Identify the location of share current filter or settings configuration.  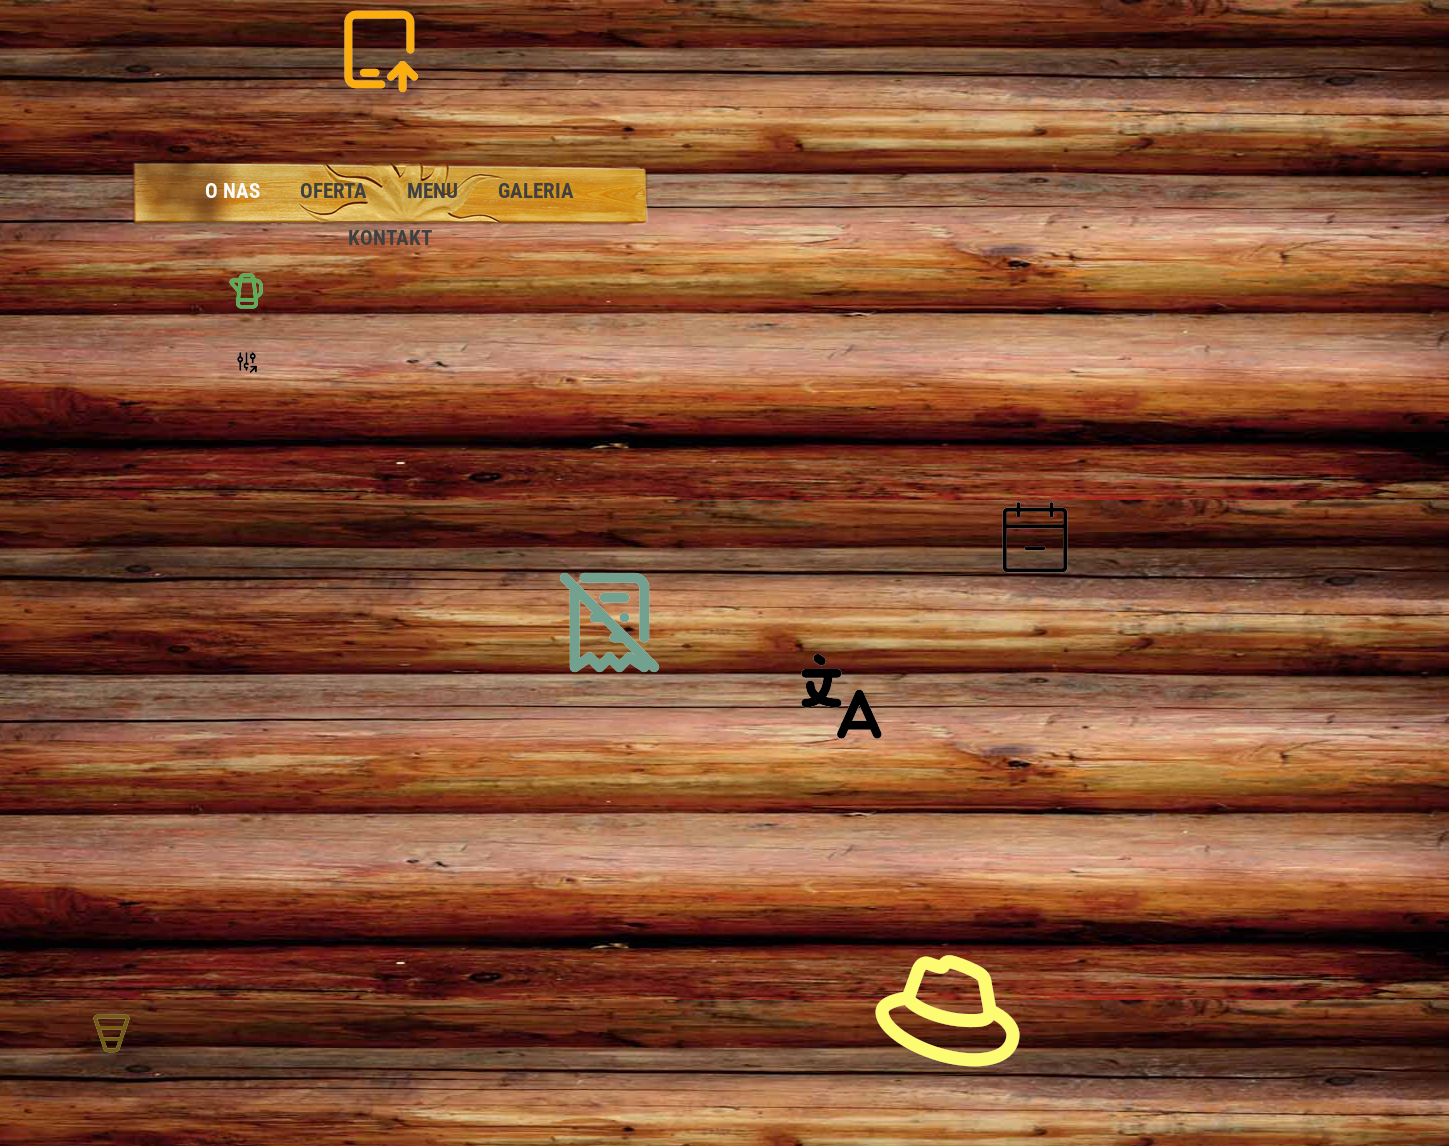
(246, 361).